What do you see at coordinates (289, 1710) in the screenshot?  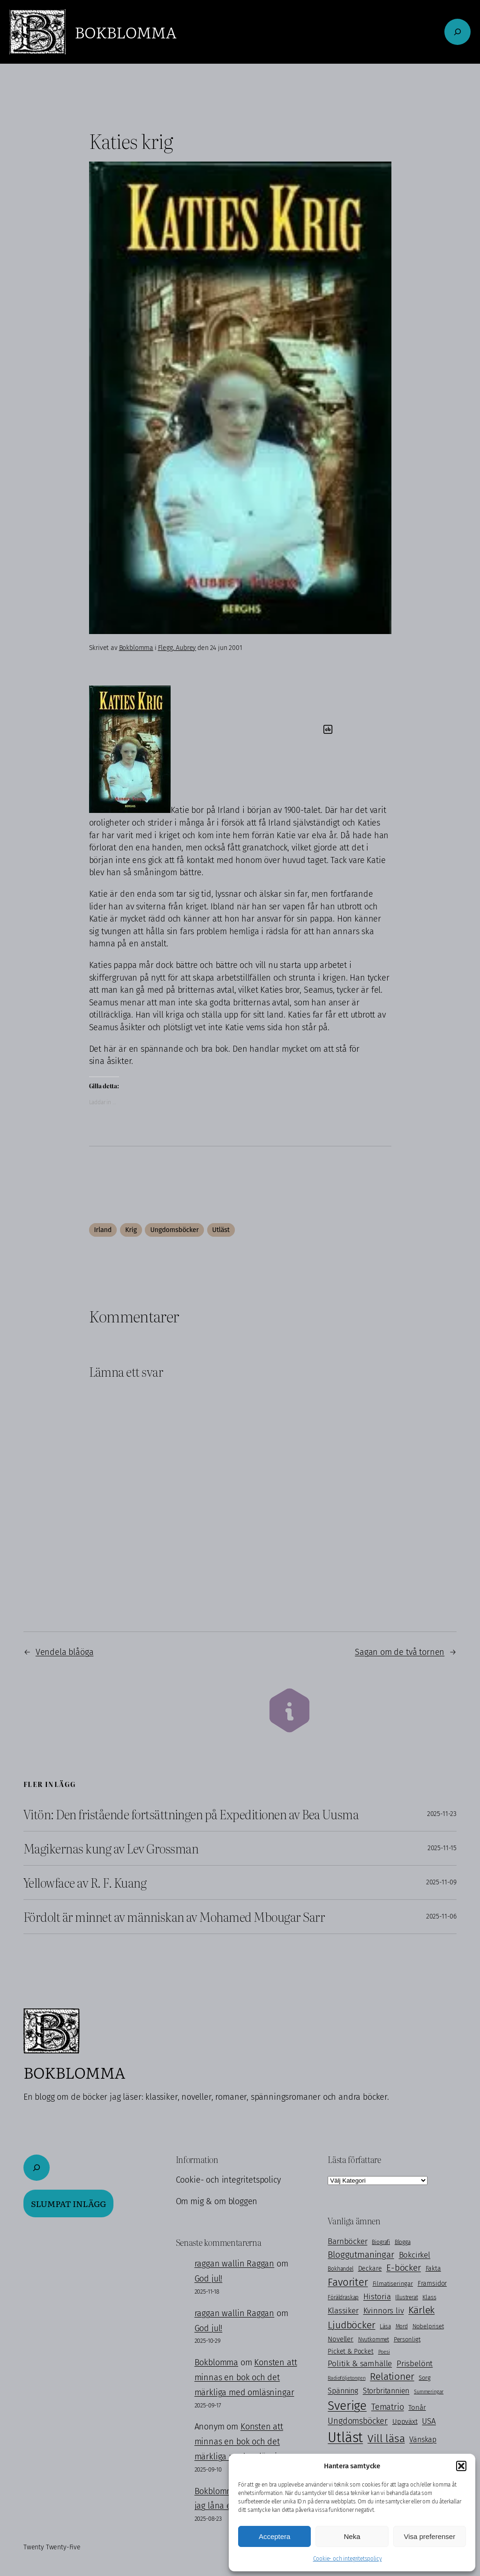 I see `view more information about this item` at bounding box center [289, 1710].